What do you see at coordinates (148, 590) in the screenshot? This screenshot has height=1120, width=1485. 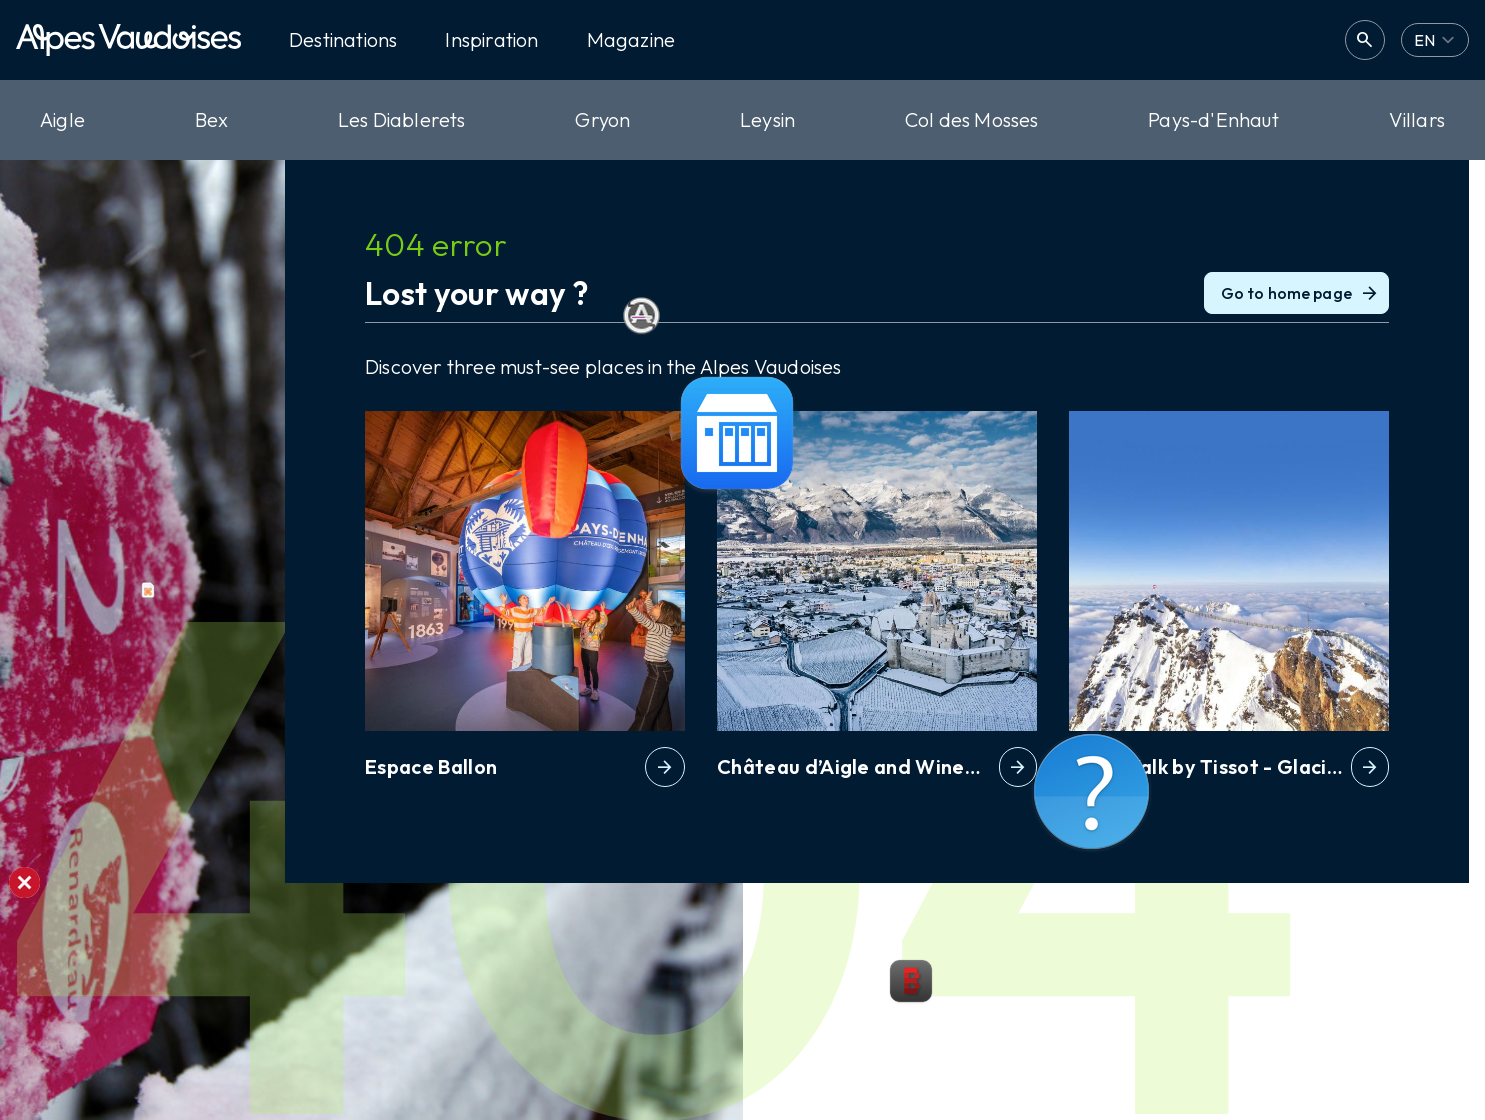 I see `a patch or diff file for code changes` at bounding box center [148, 590].